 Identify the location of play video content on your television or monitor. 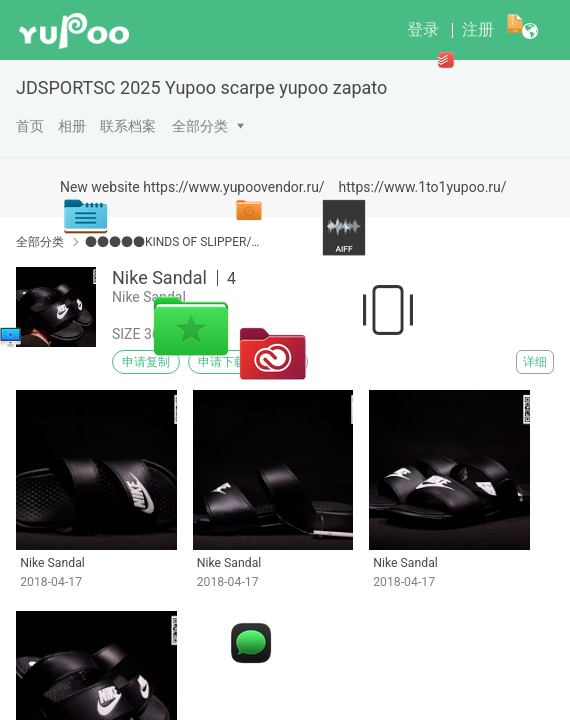
(10, 337).